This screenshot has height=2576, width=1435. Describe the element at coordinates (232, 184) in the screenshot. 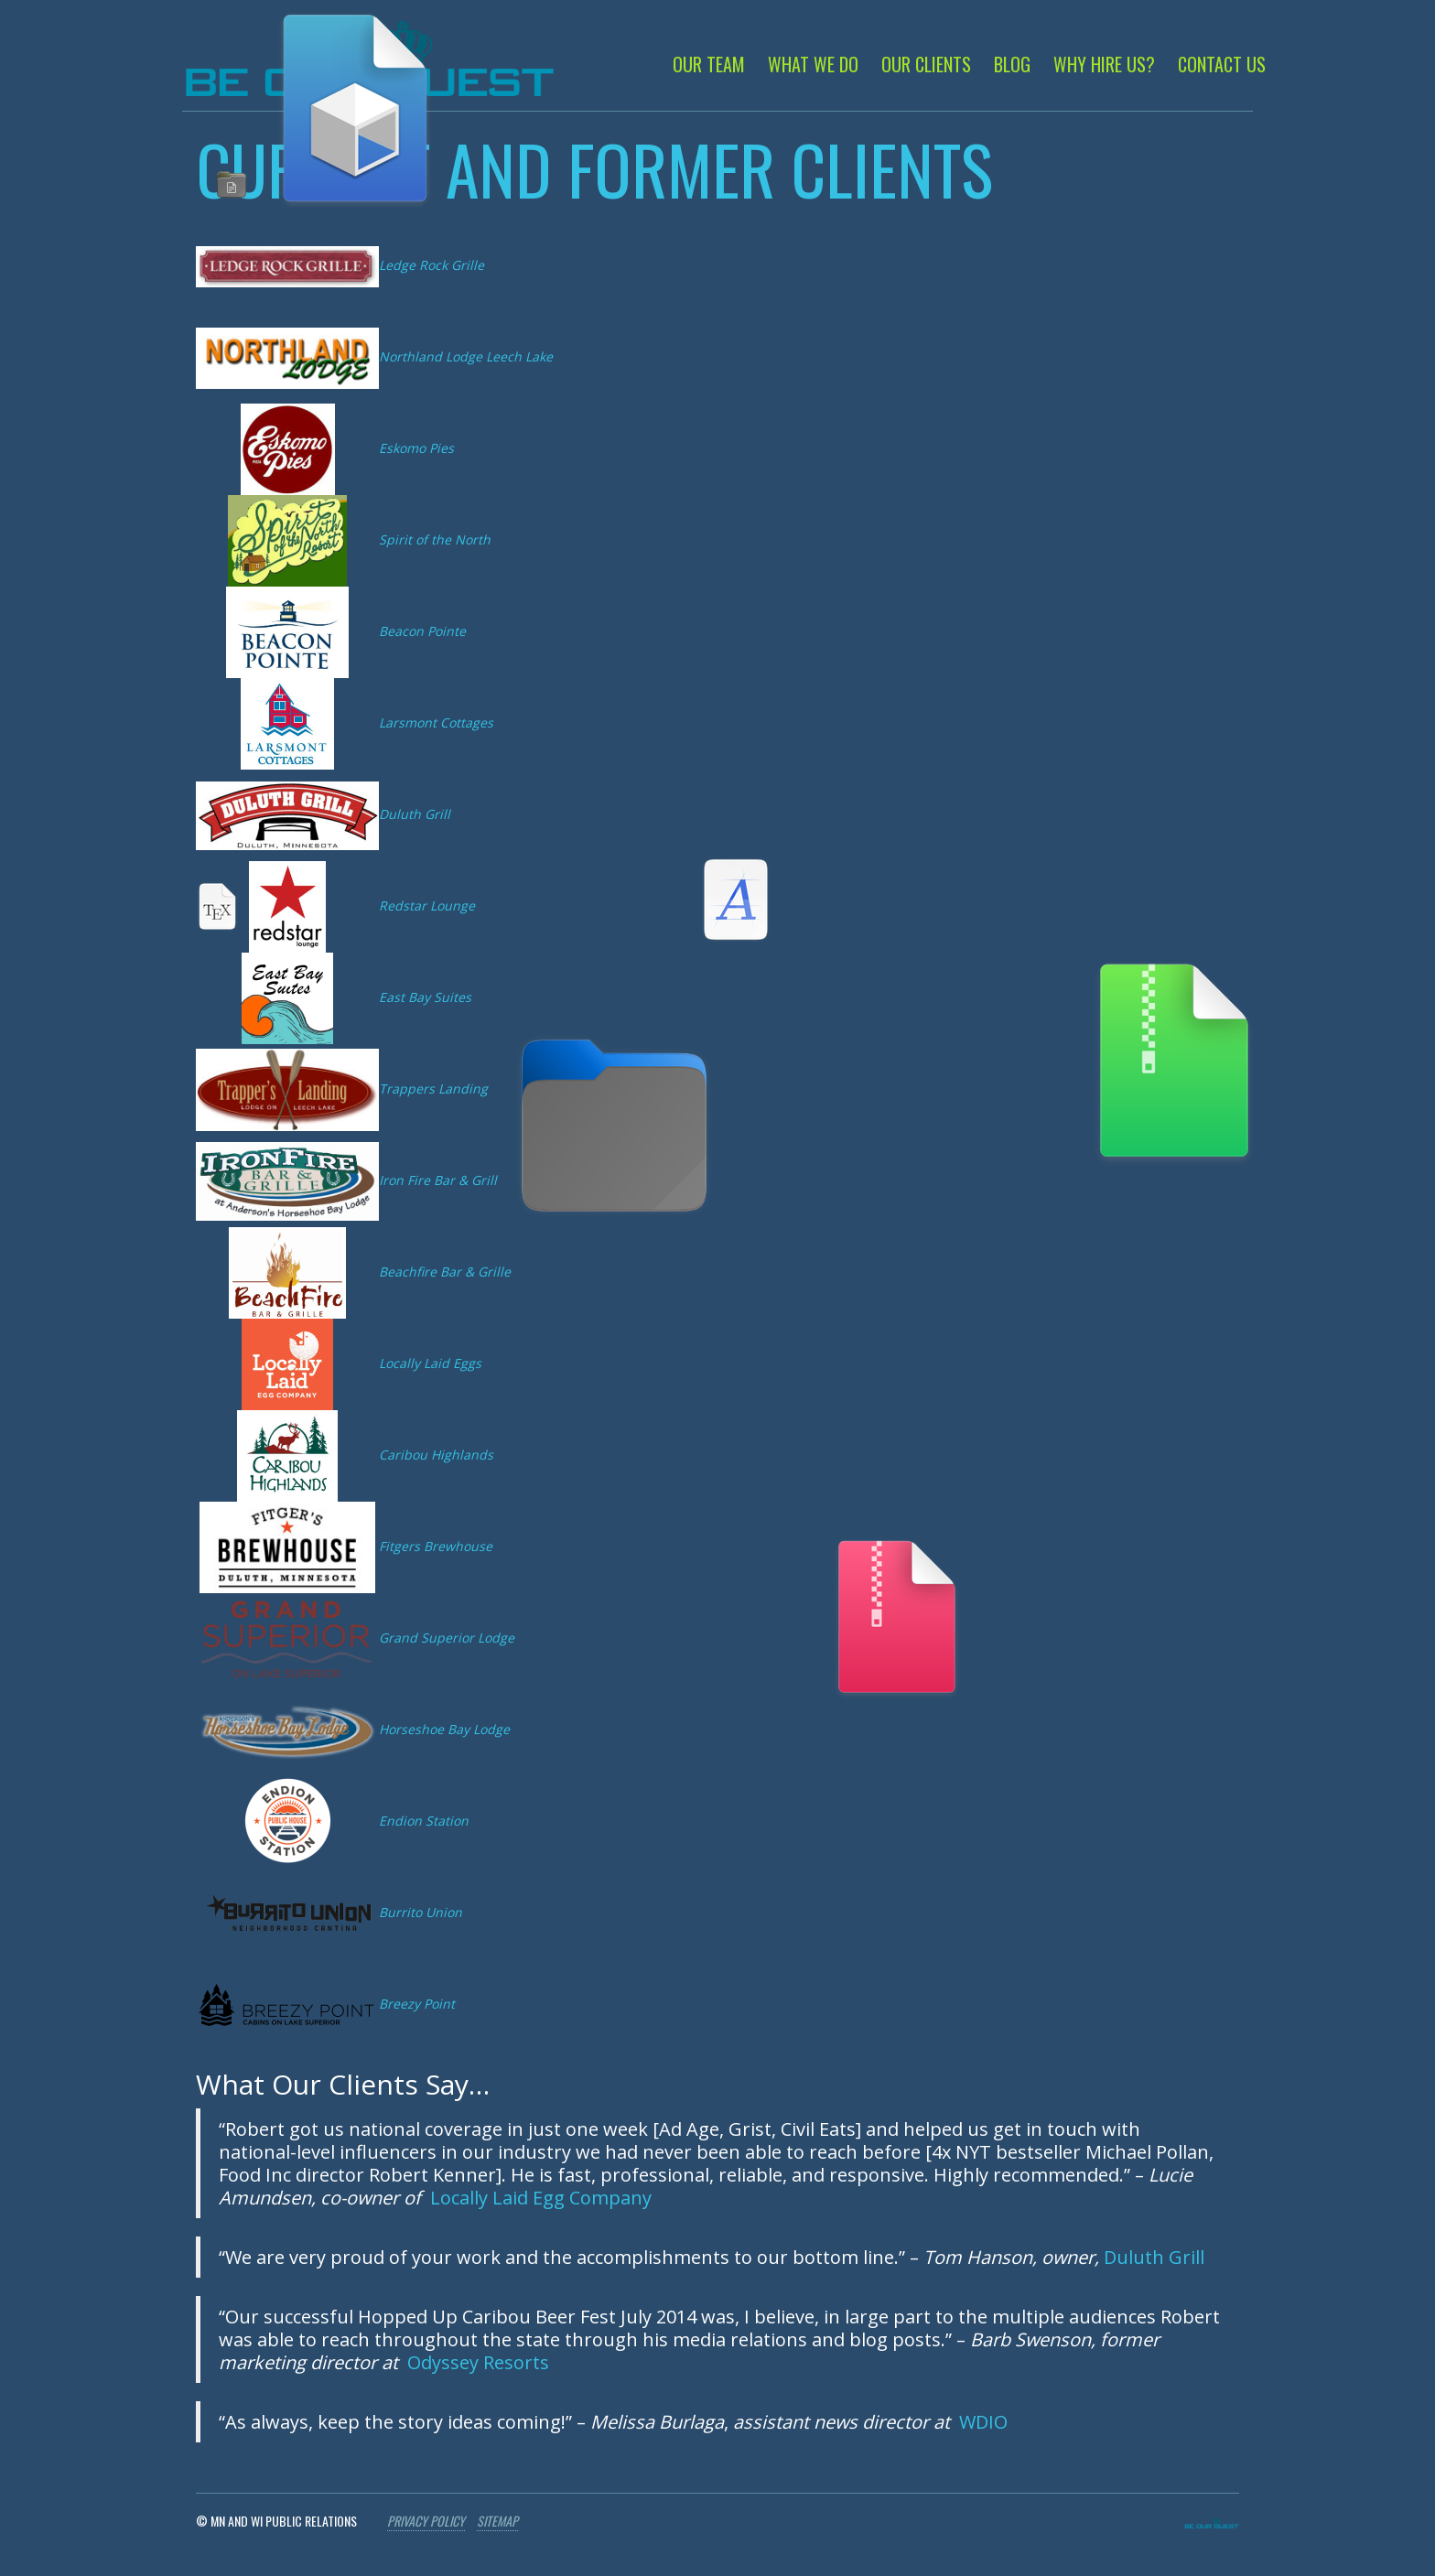

I see `open your documents folder` at that location.